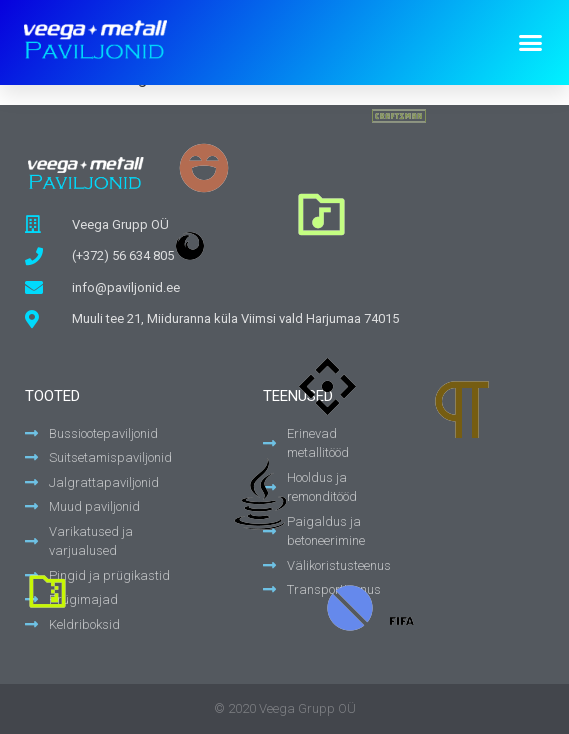 Image resolution: width=569 pixels, height=734 pixels. Describe the element at coordinates (47, 591) in the screenshot. I see `access compressed or zipped files` at that location.